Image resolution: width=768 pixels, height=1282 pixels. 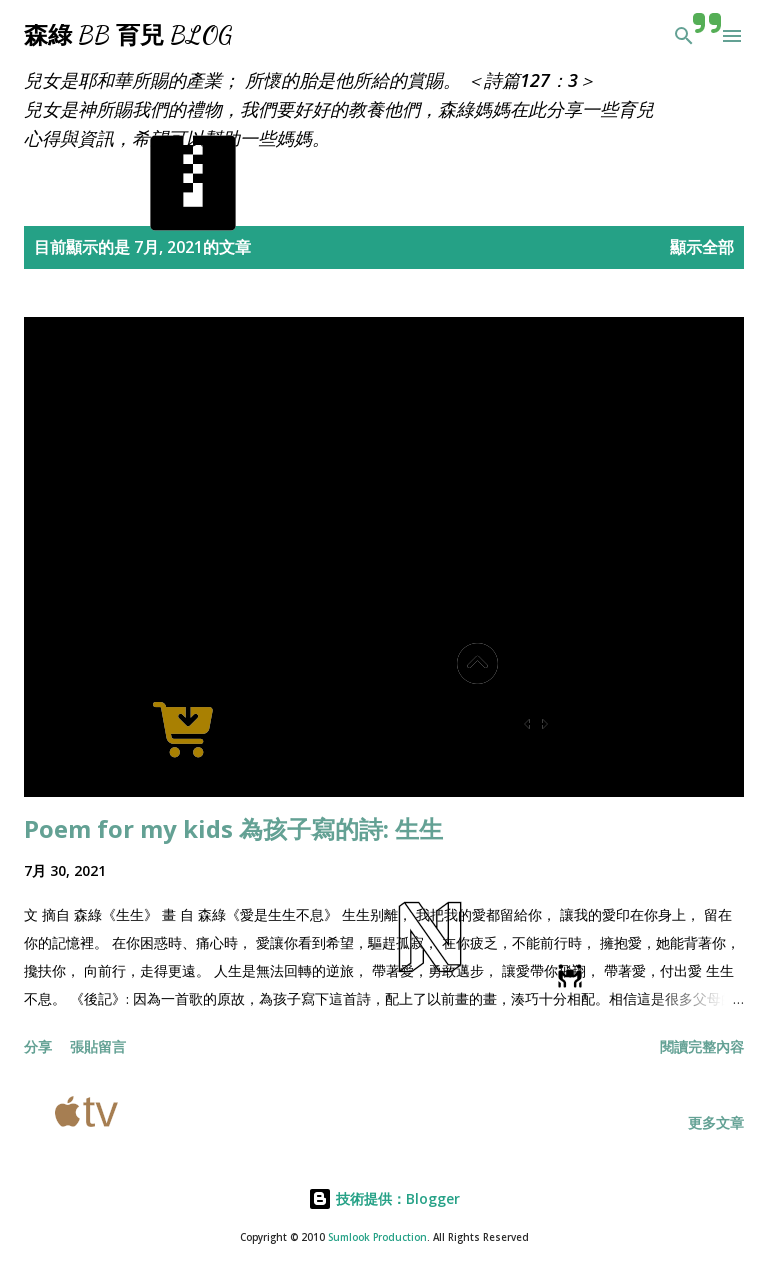 What do you see at coordinates (707, 23) in the screenshot?
I see `insert a blockquote or citation` at bounding box center [707, 23].